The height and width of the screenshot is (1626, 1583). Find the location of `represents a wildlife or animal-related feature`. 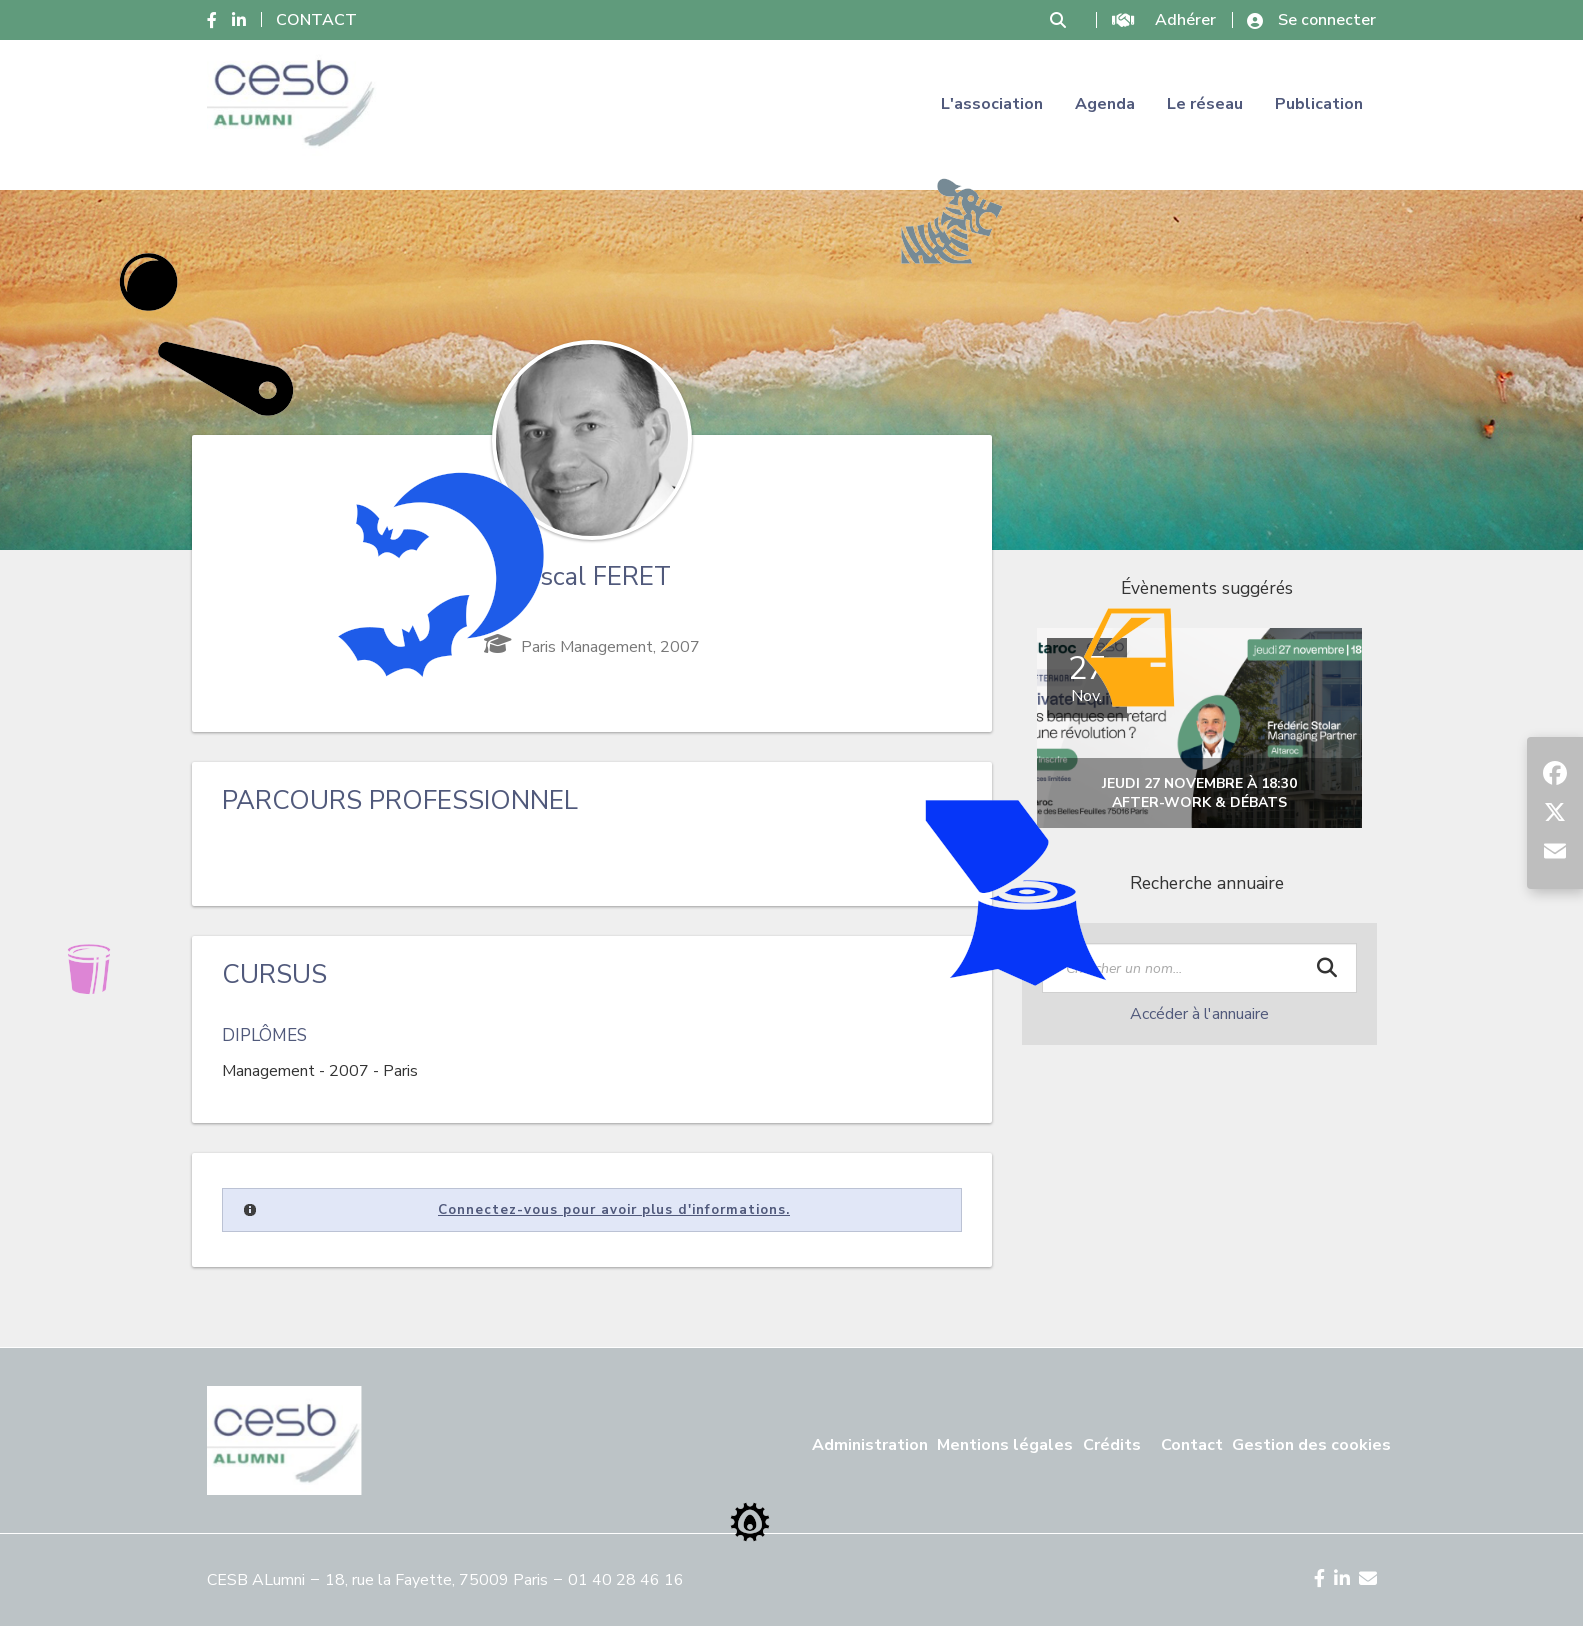

represents a wildlife or animal-related feature is located at coordinates (949, 214).